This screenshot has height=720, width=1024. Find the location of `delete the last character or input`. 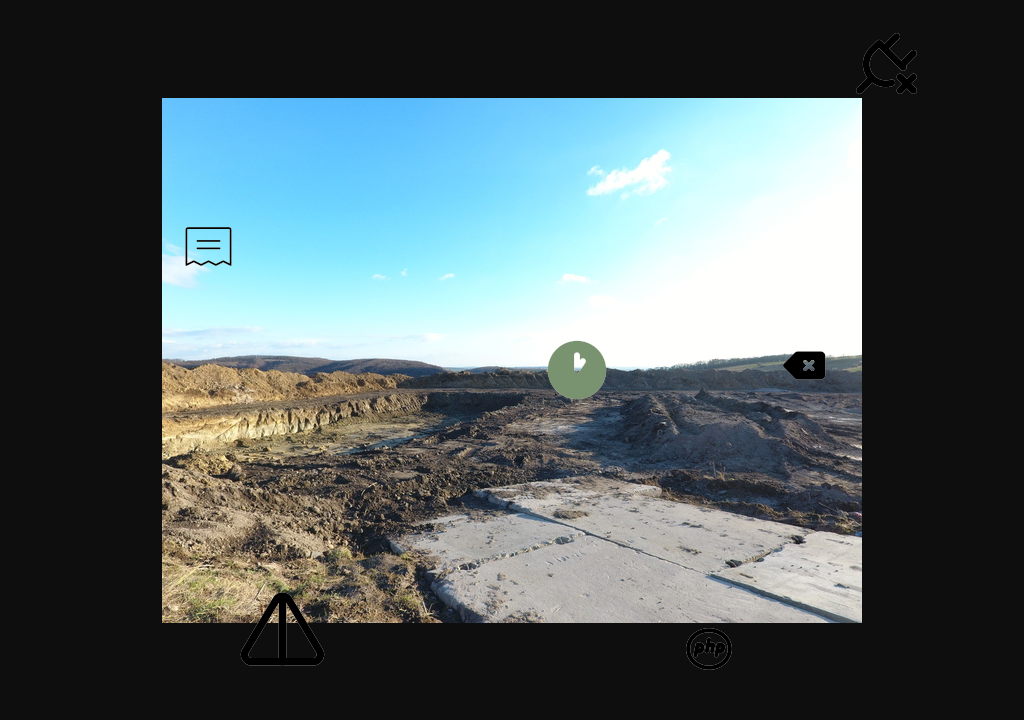

delete the last character or input is located at coordinates (806, 365).